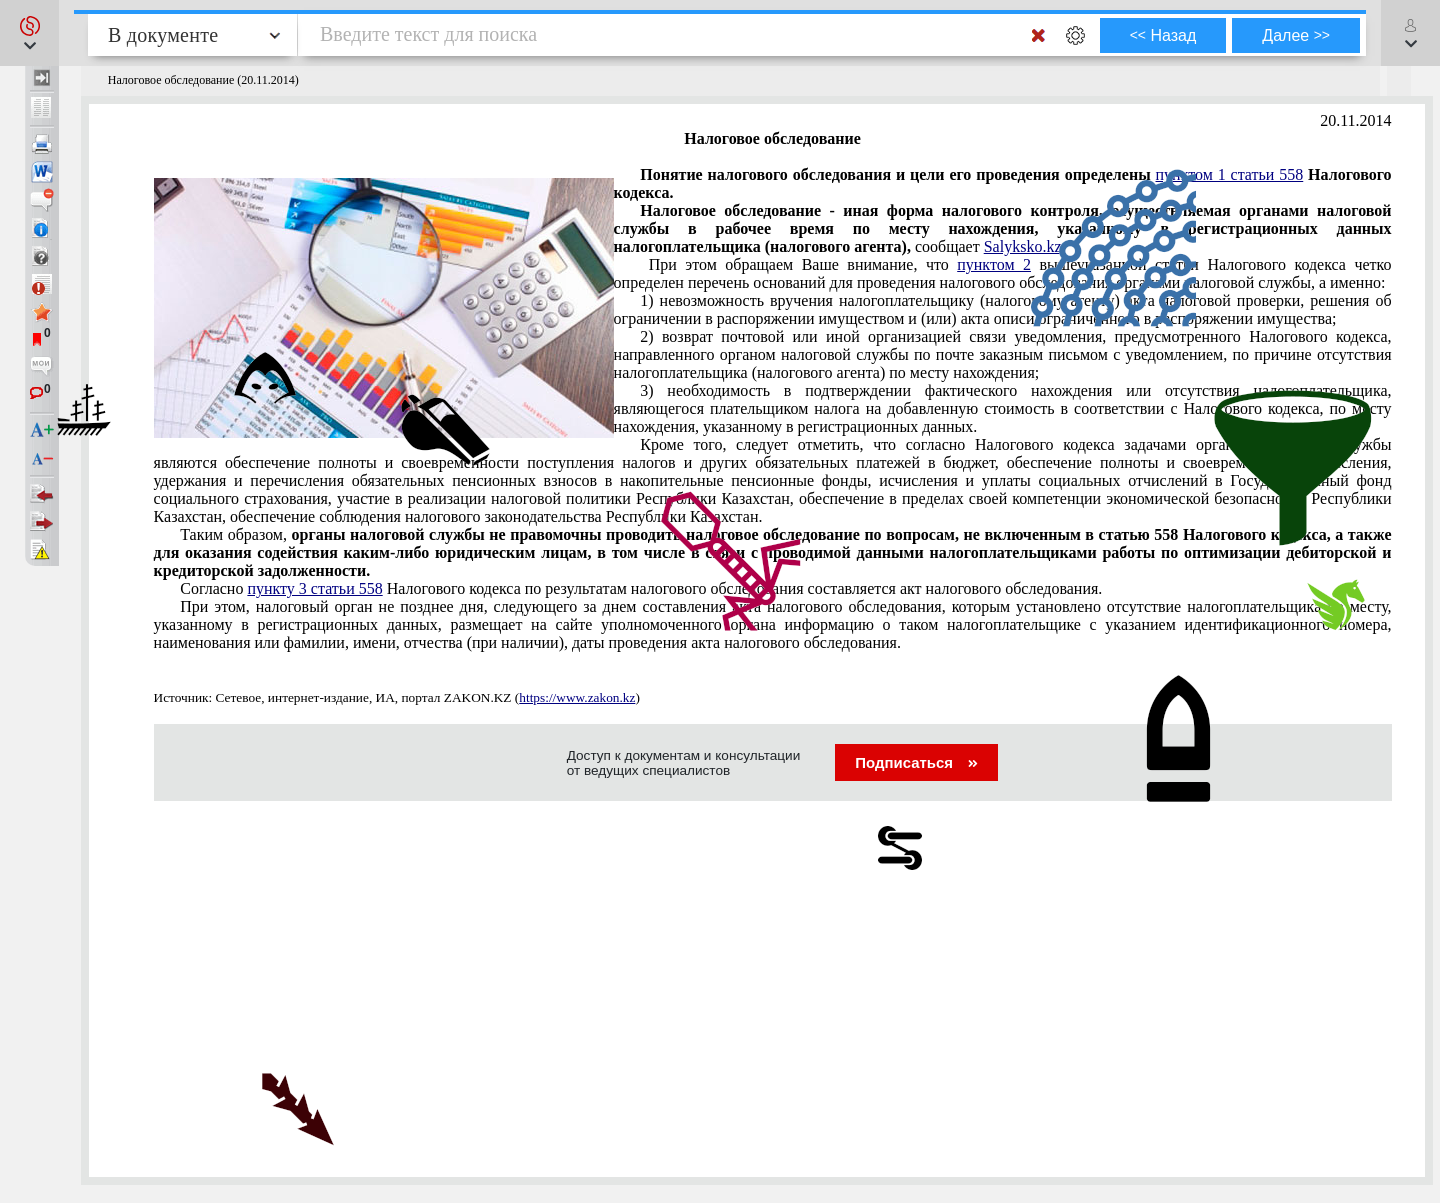 The height and width of the screenshot is (1203, 1440). Describe the element at coordinates (265, 381) in the screenshot. I see `select hooded character or rogue class` at that location.